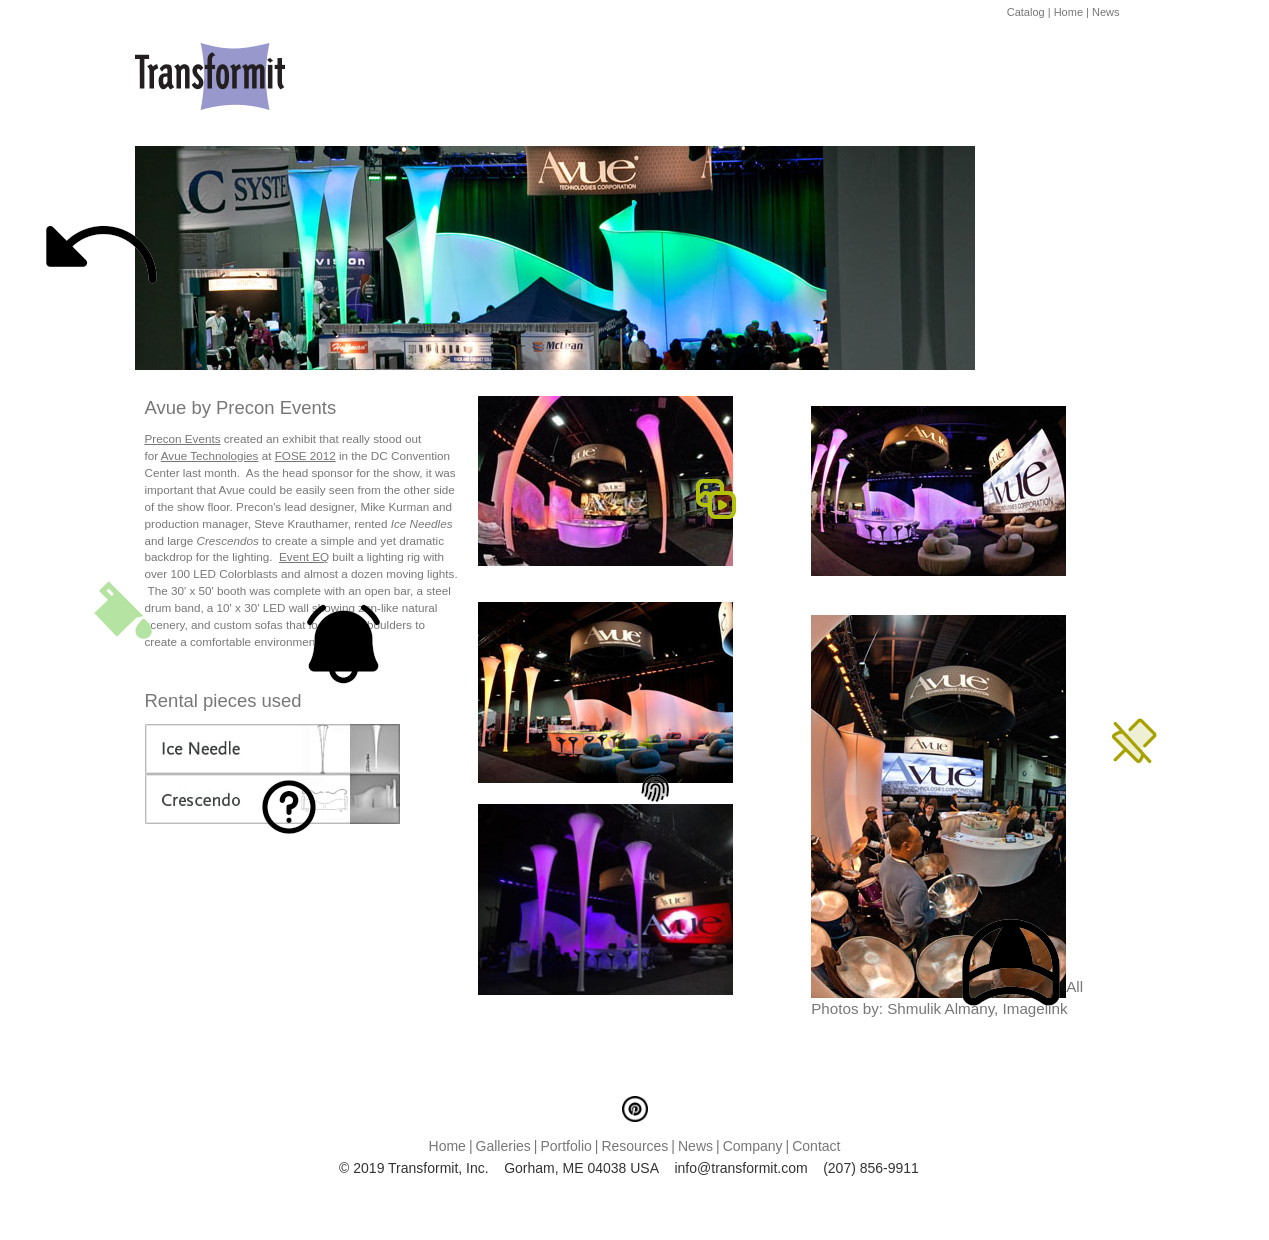  Describe the element at coordinates (343, 645) in the screenshot. I see `indicates new notifications or alerts` at that location.